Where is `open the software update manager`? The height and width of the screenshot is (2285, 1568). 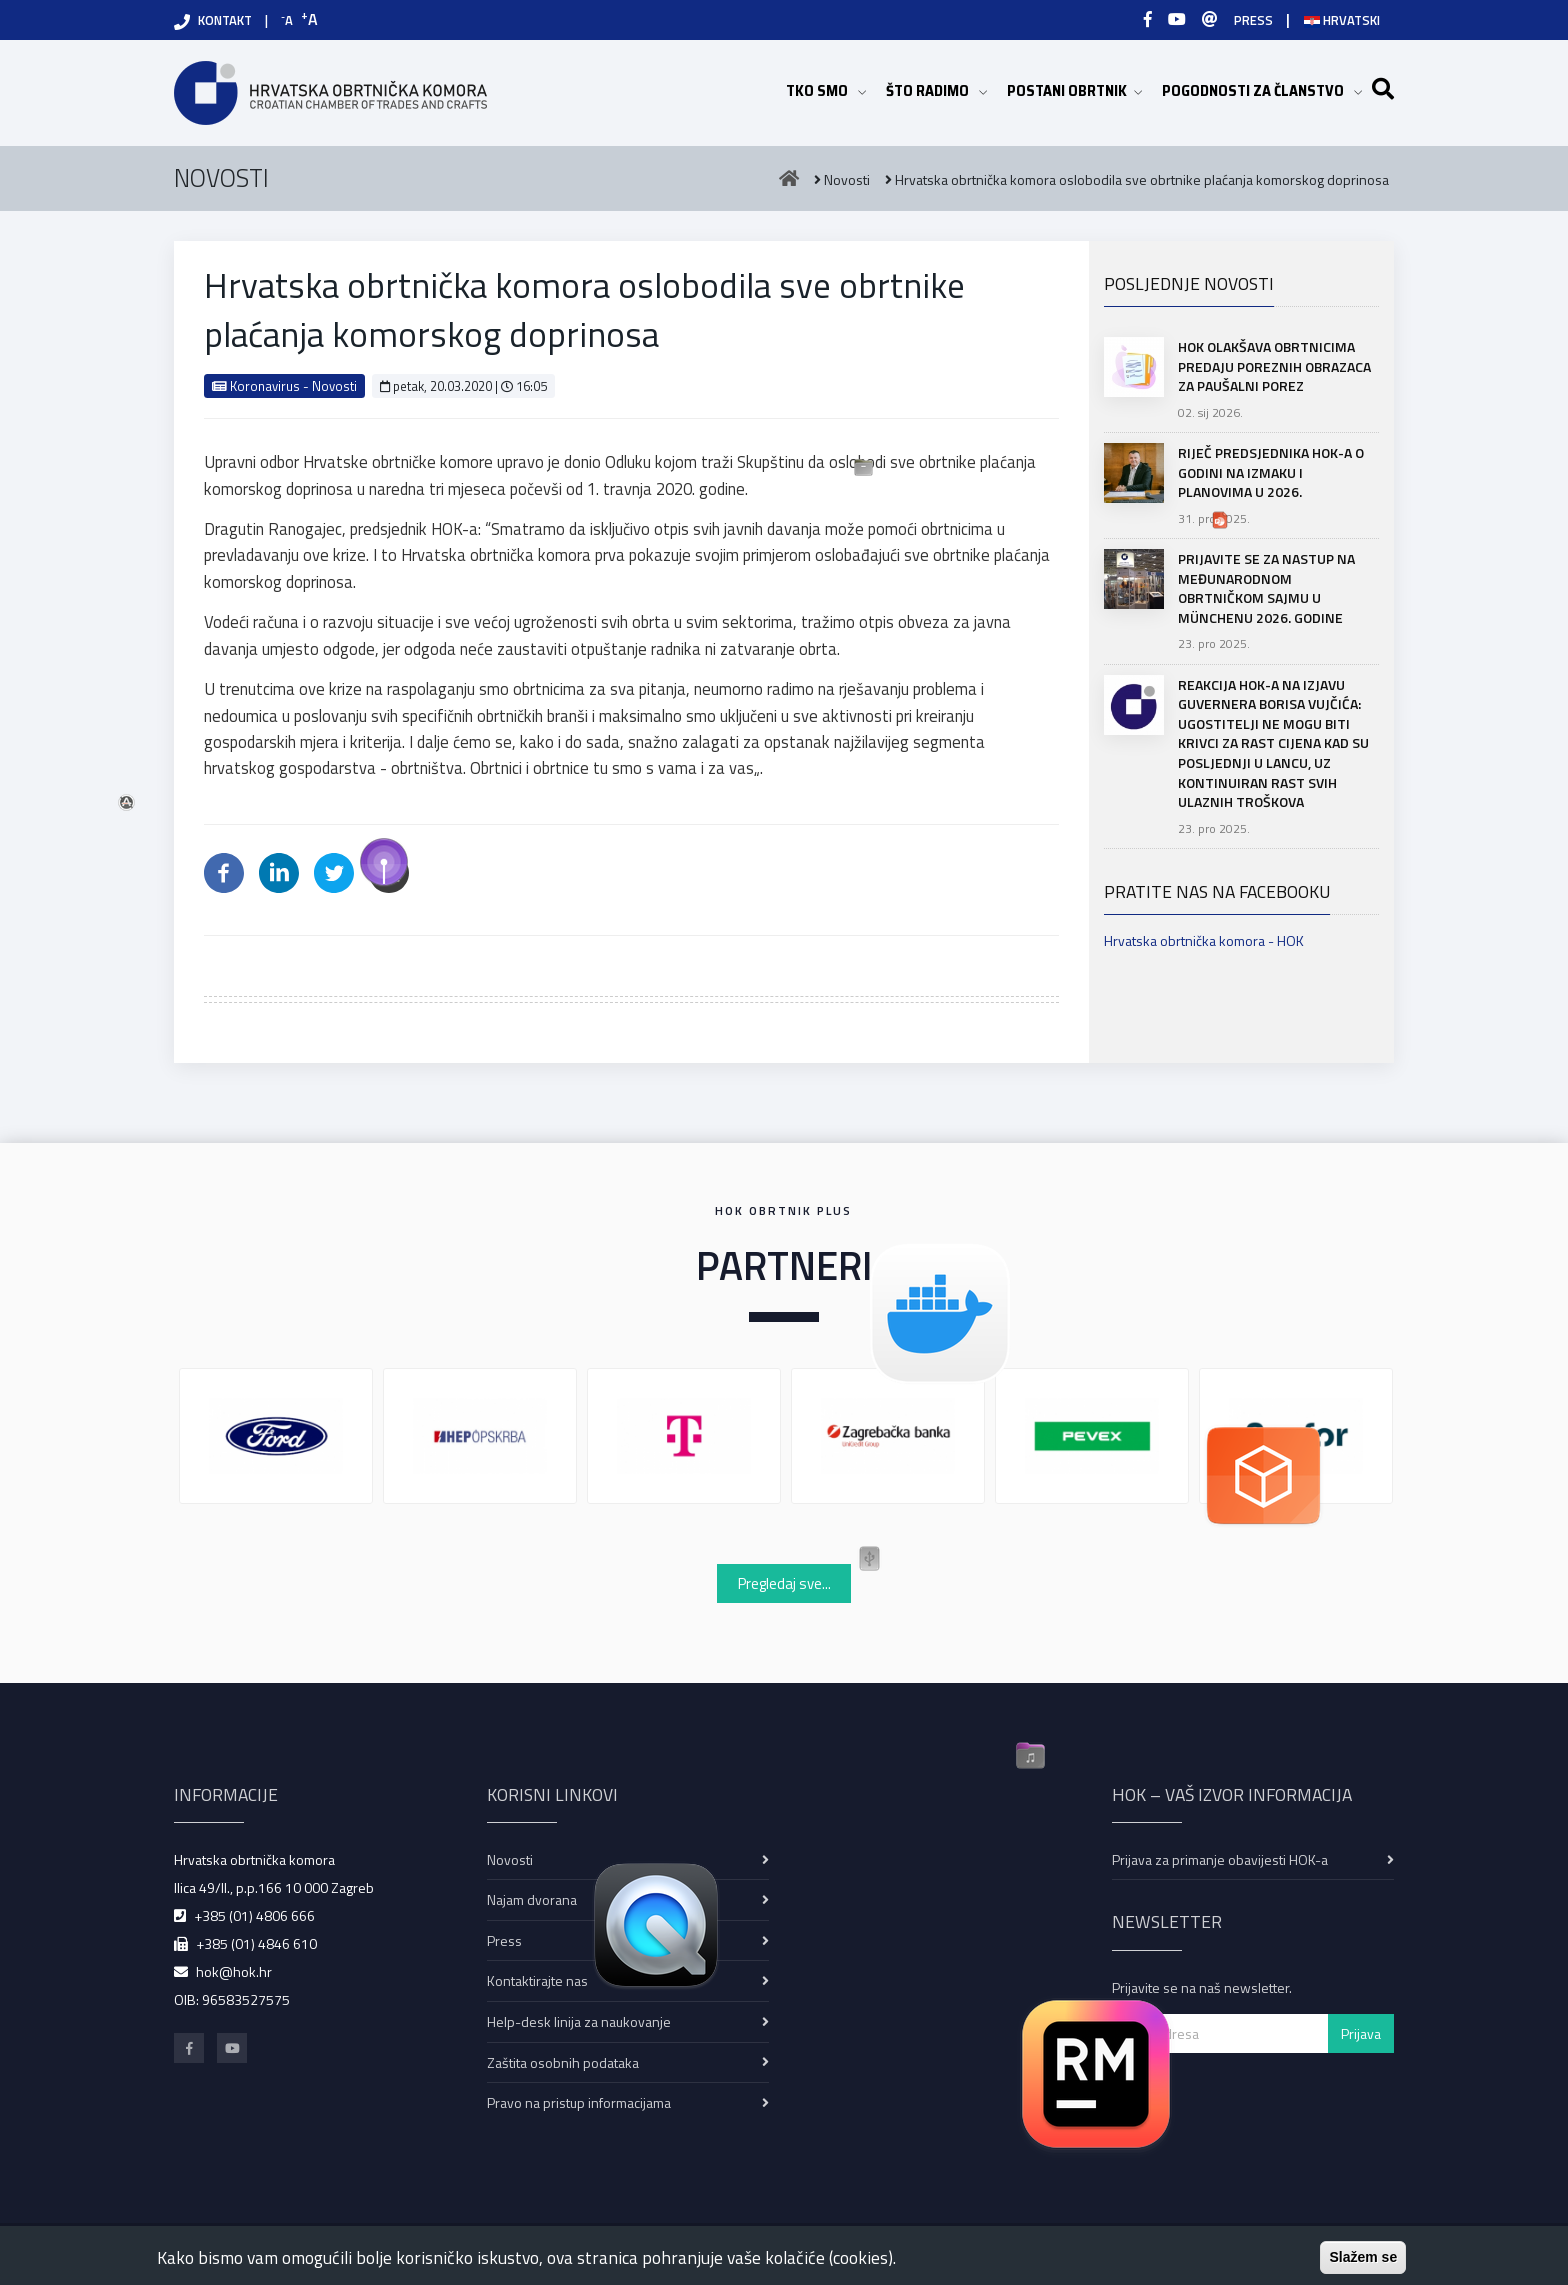 open the software update manager is located at coordinates (126, 802).